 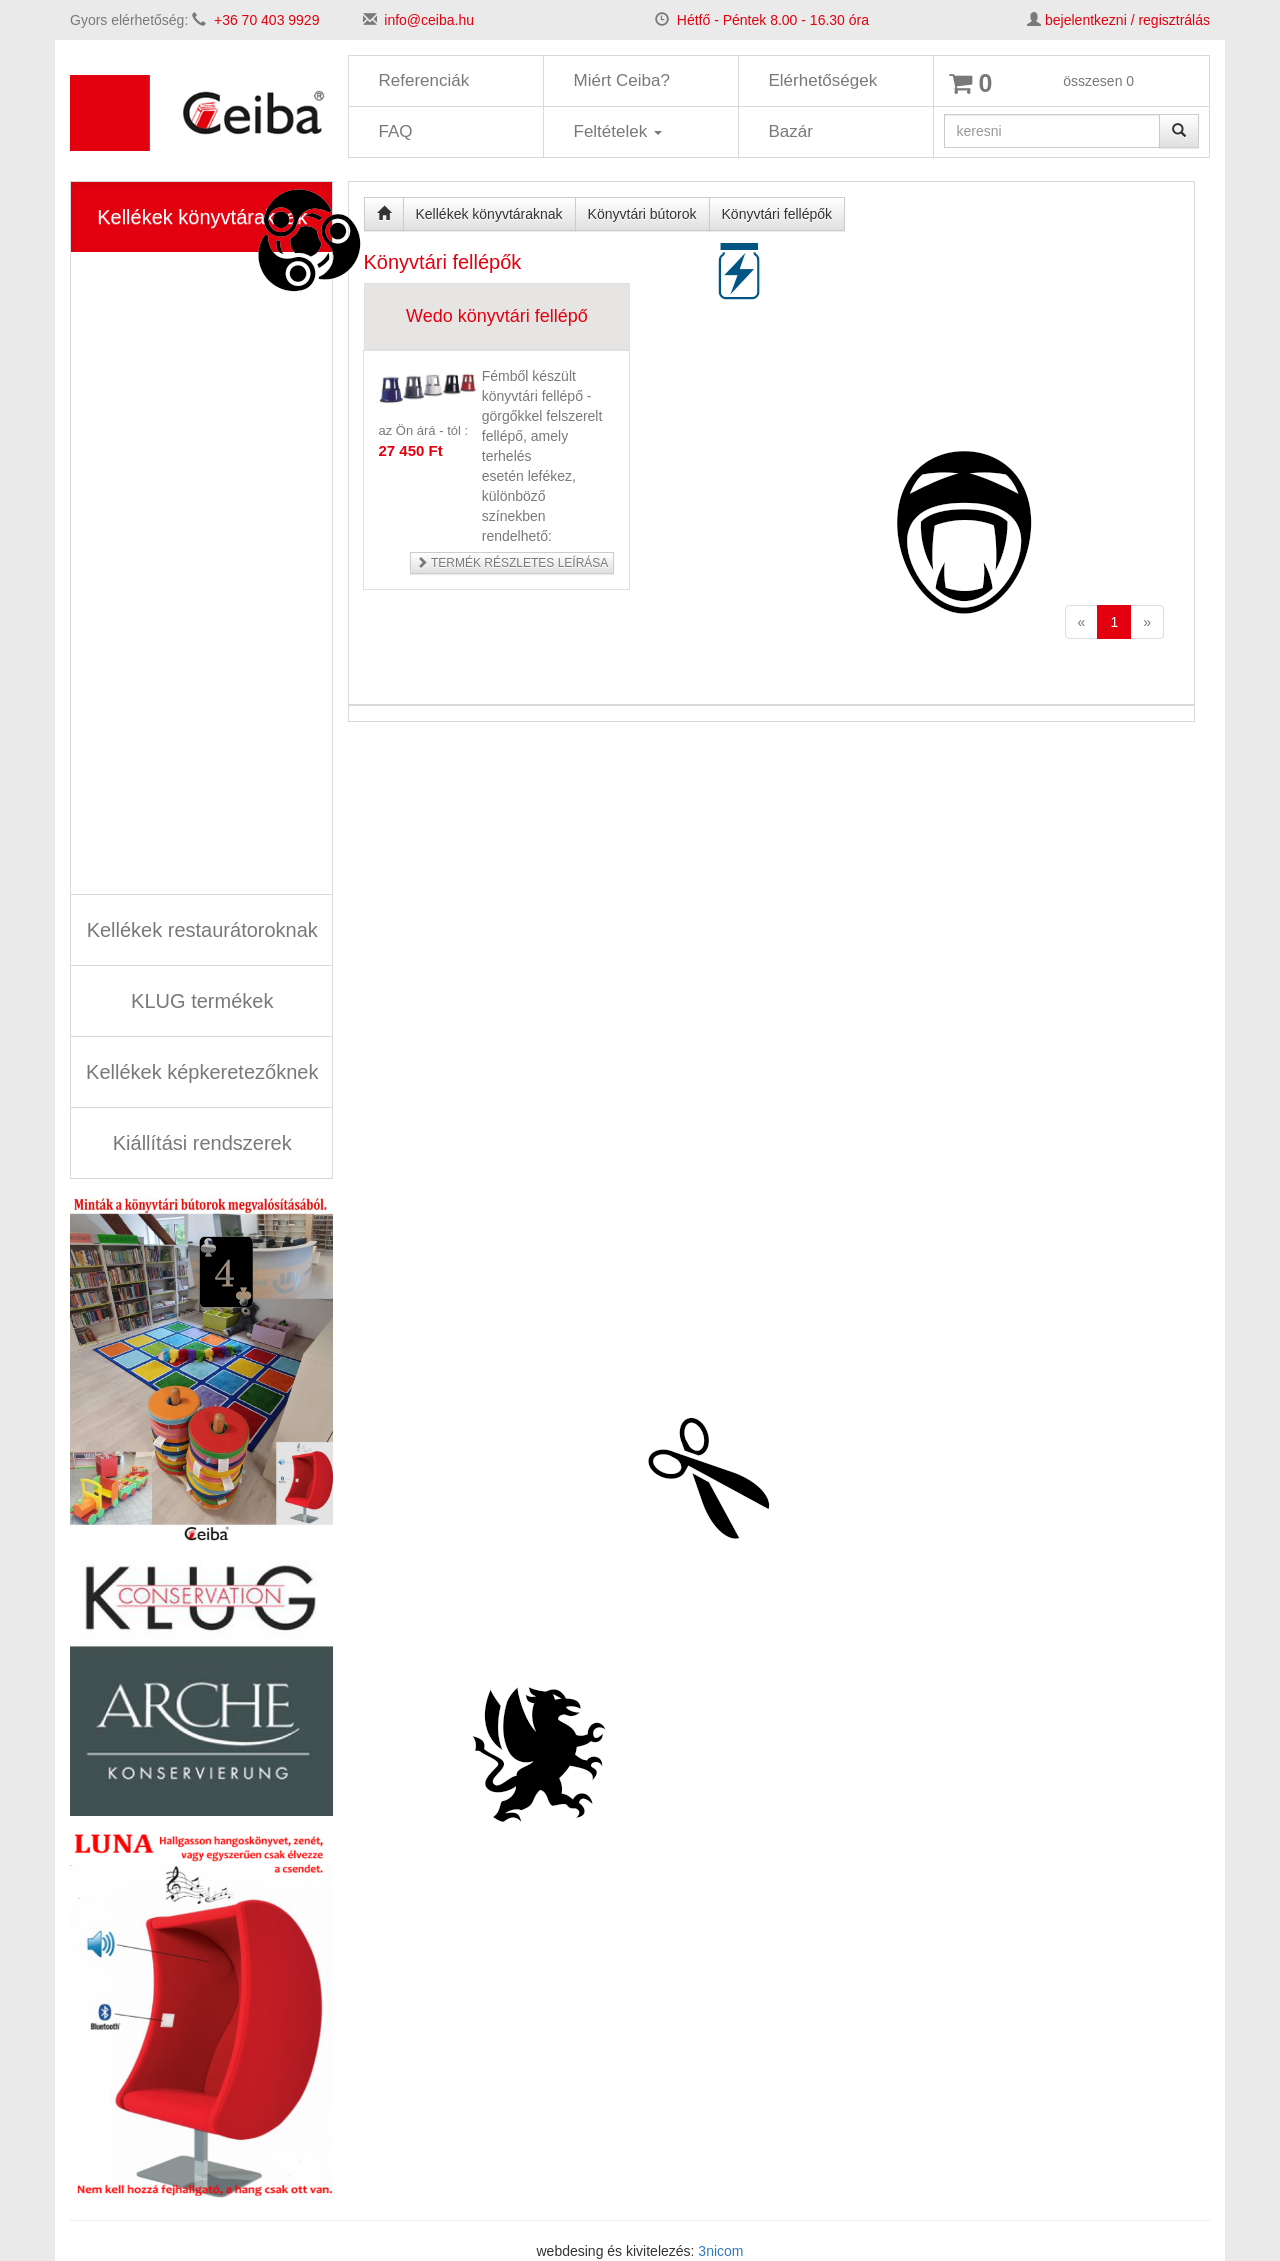 I want to click on indicates poison or venom status effect, so click(x=965, y=532).